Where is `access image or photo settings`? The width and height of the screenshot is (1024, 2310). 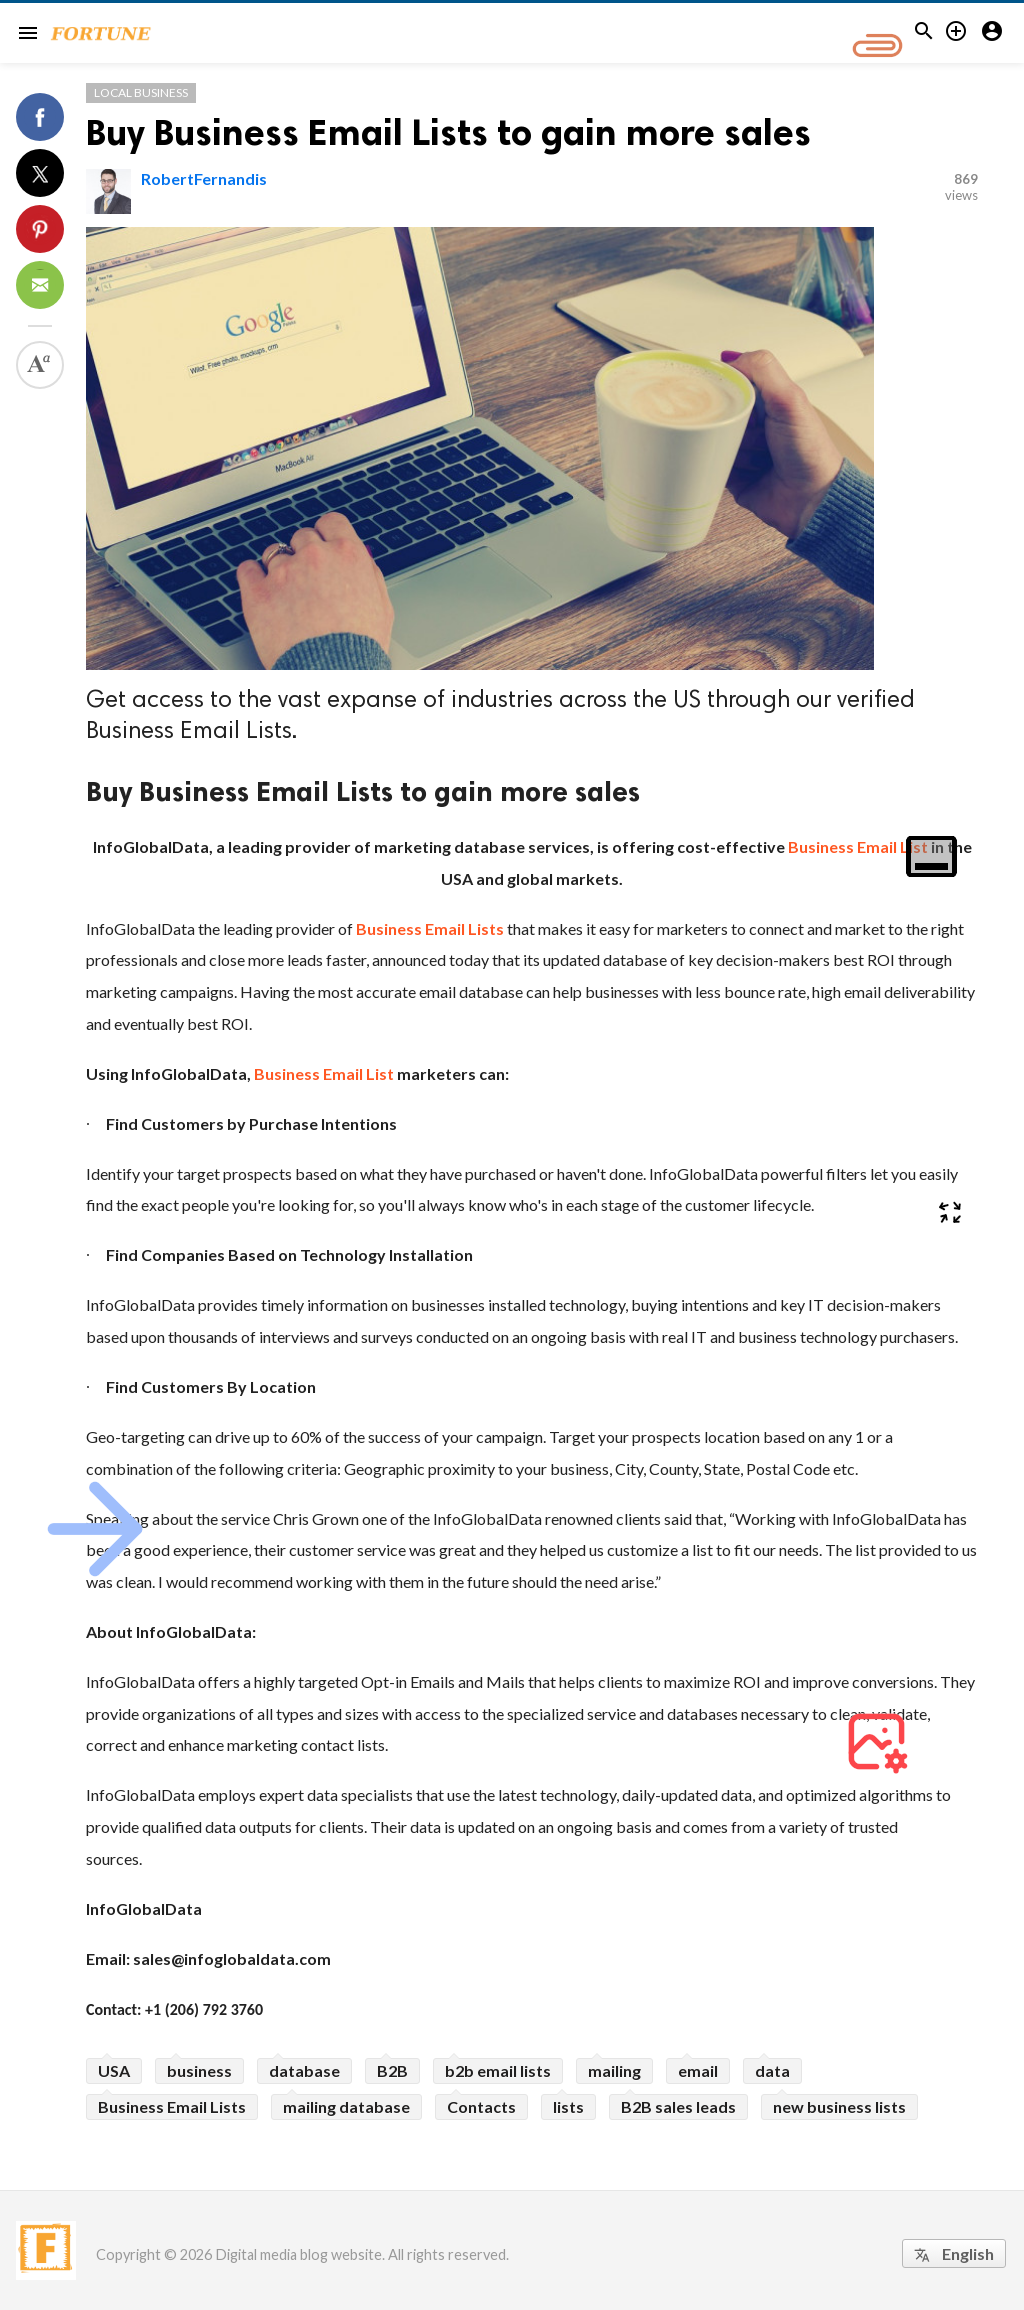 access image or photo settings is located at coordinates (876, 1741).